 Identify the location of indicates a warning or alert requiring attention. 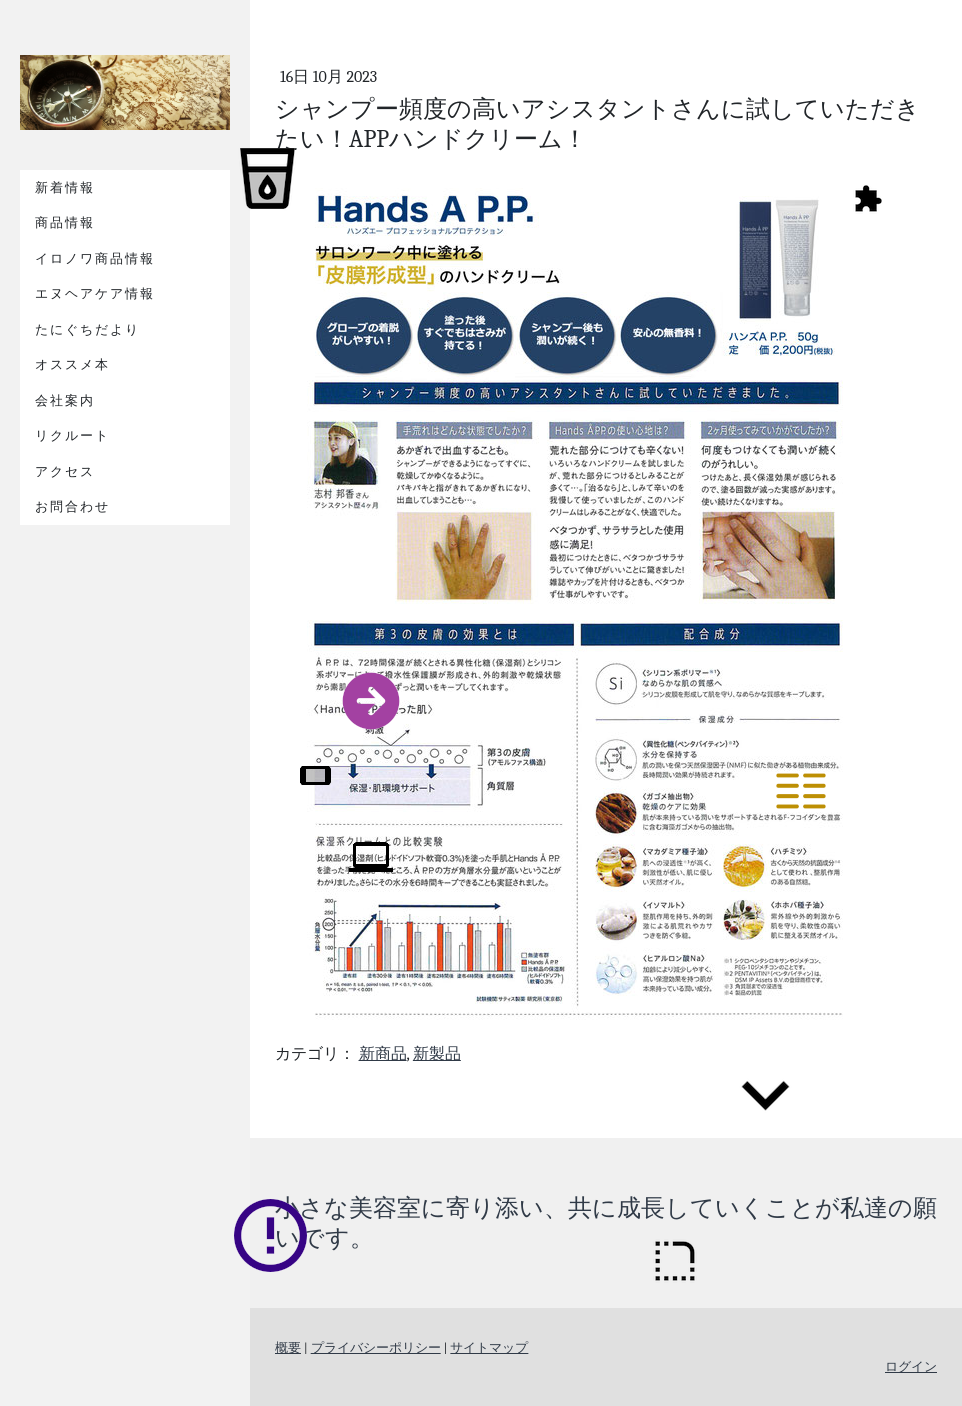
(270, 1235).